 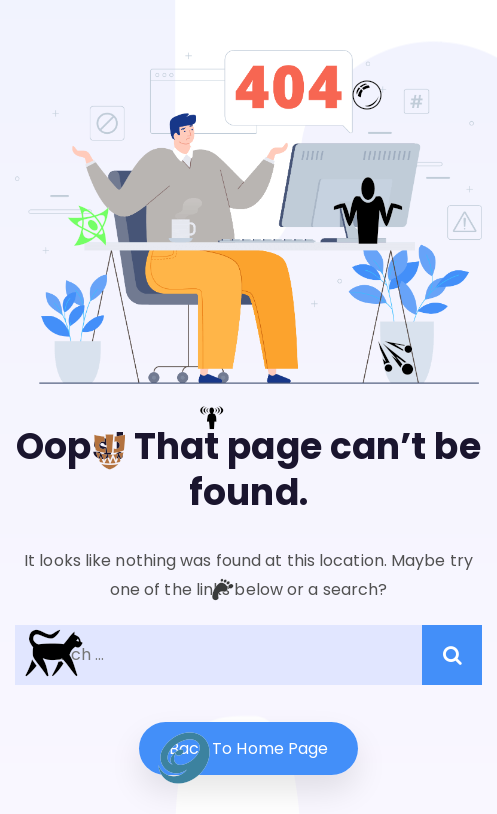 I want to click on indicates a cat or pet-related category, so click(x=54, y=653).